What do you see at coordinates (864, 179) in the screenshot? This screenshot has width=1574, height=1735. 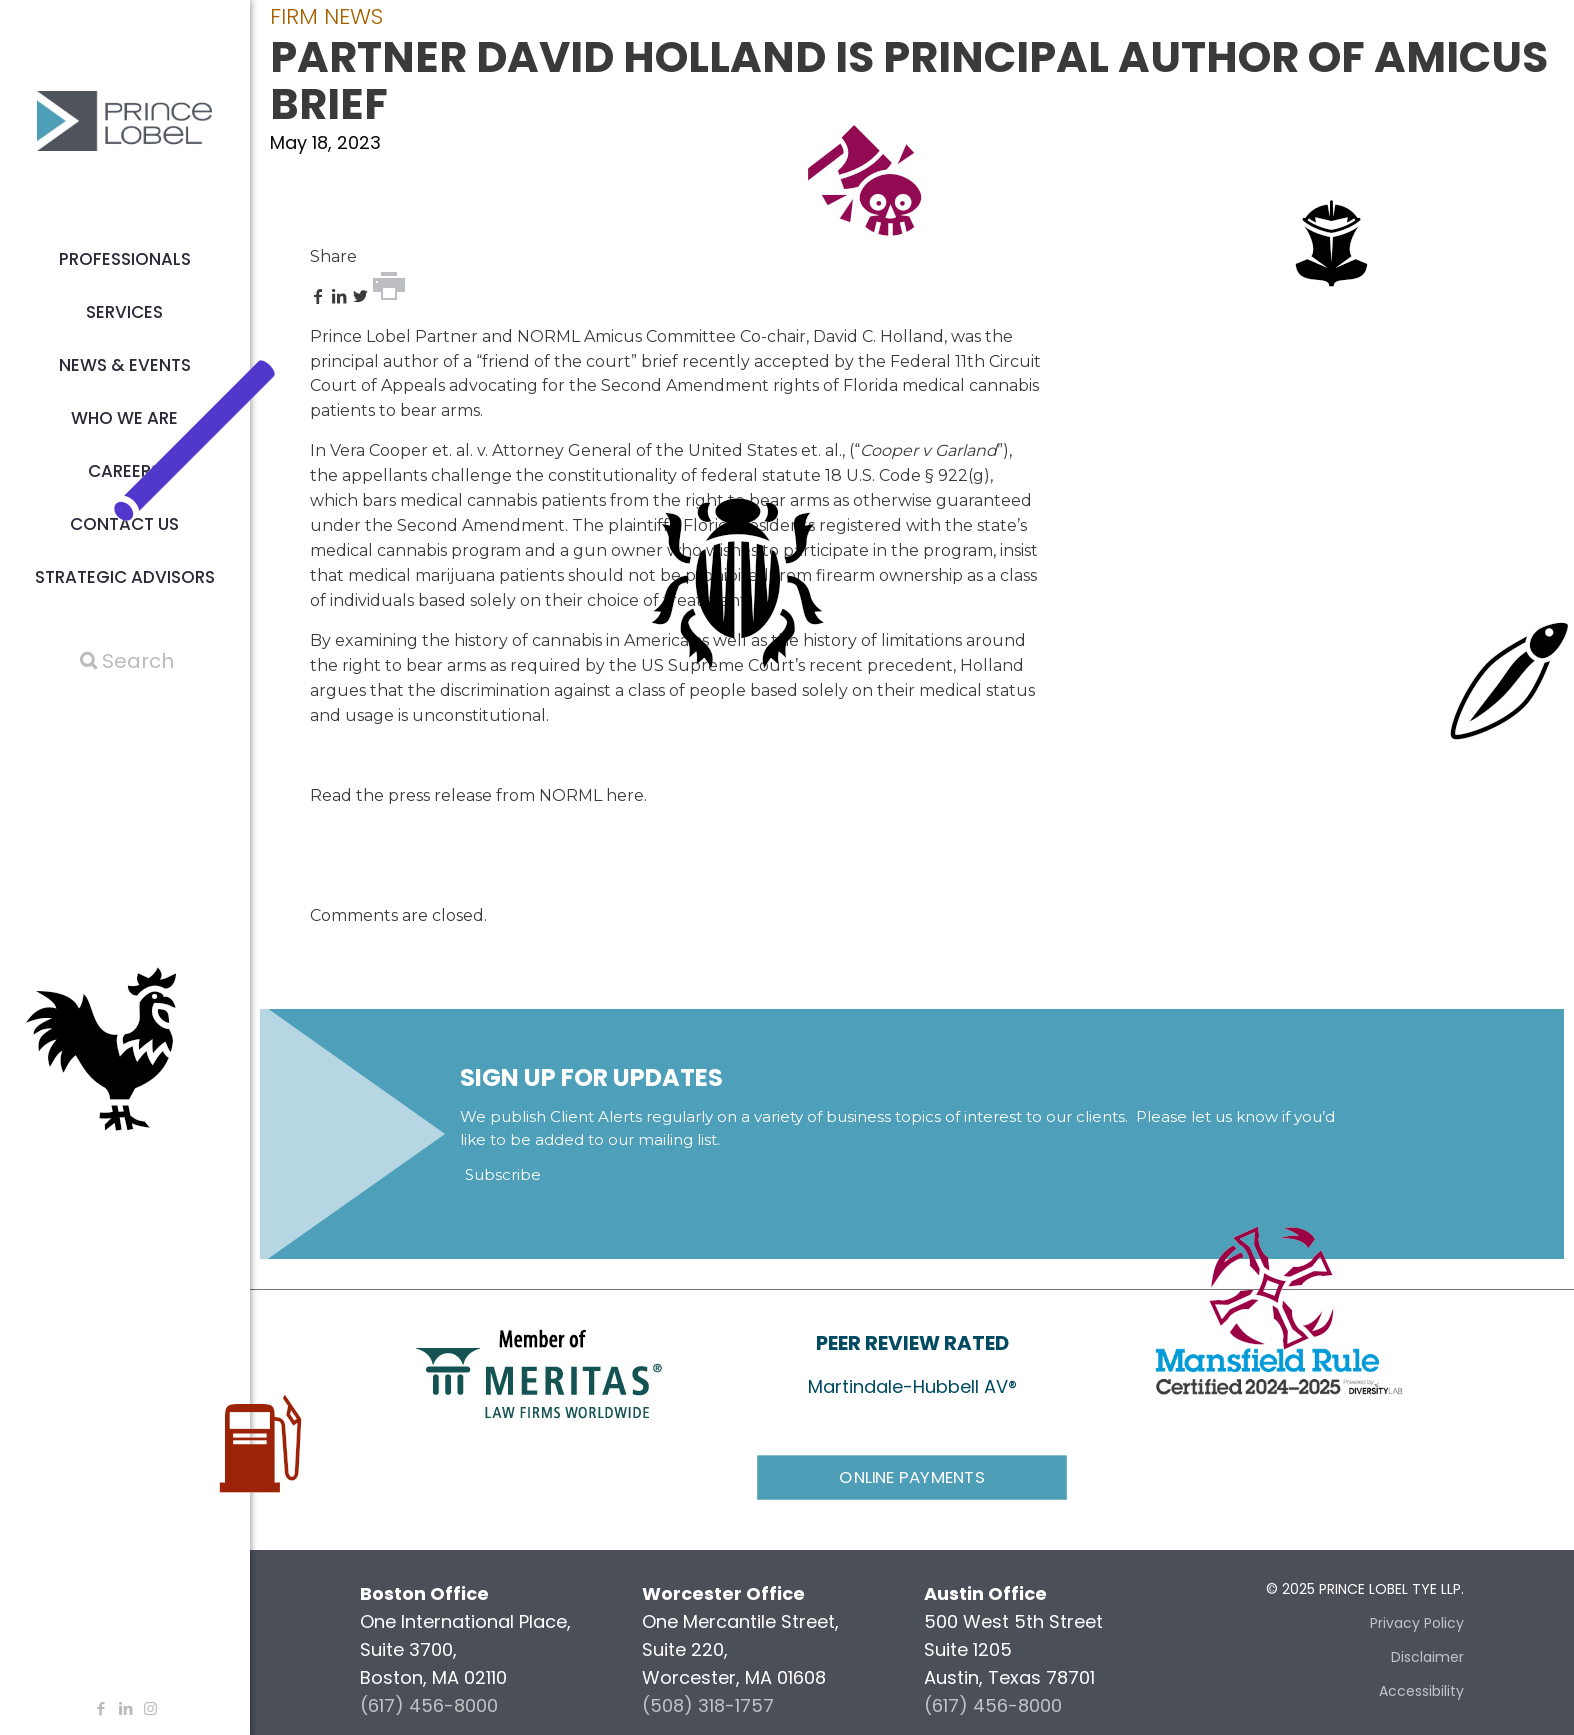 I see `indicates a kill or enemy defeated in gameplay` at bounding box center [864, 179].